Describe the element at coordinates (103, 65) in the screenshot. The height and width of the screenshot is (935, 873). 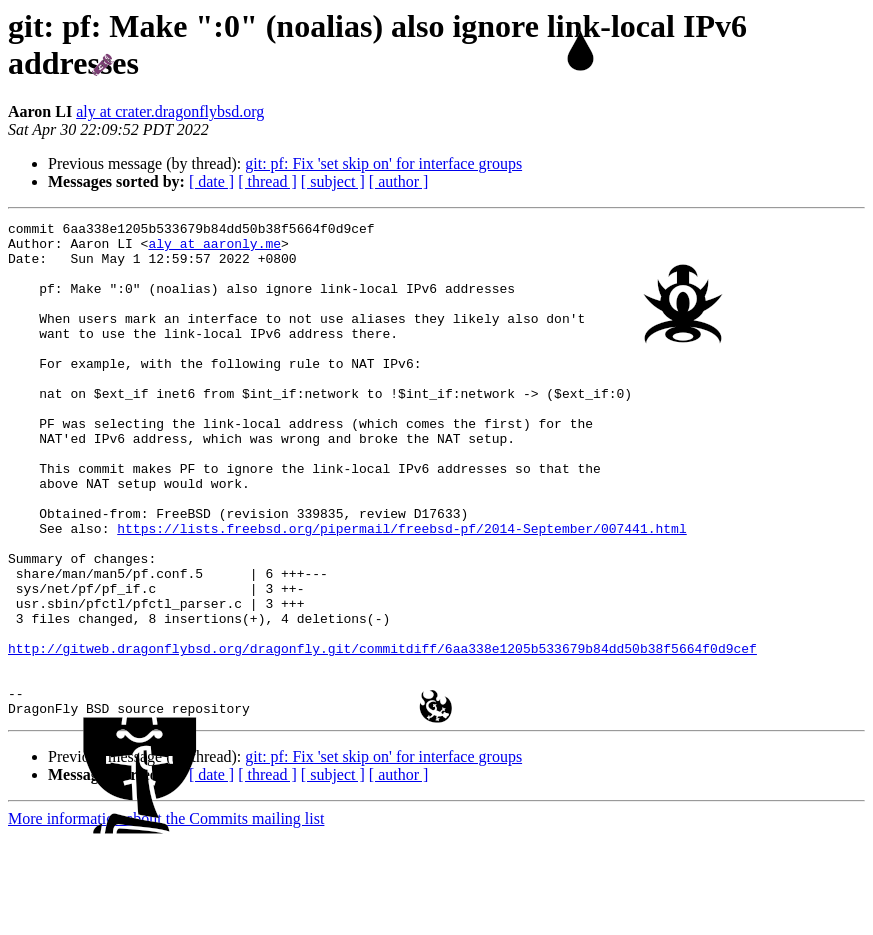
I see `toggle flashlight on/off` at that location.